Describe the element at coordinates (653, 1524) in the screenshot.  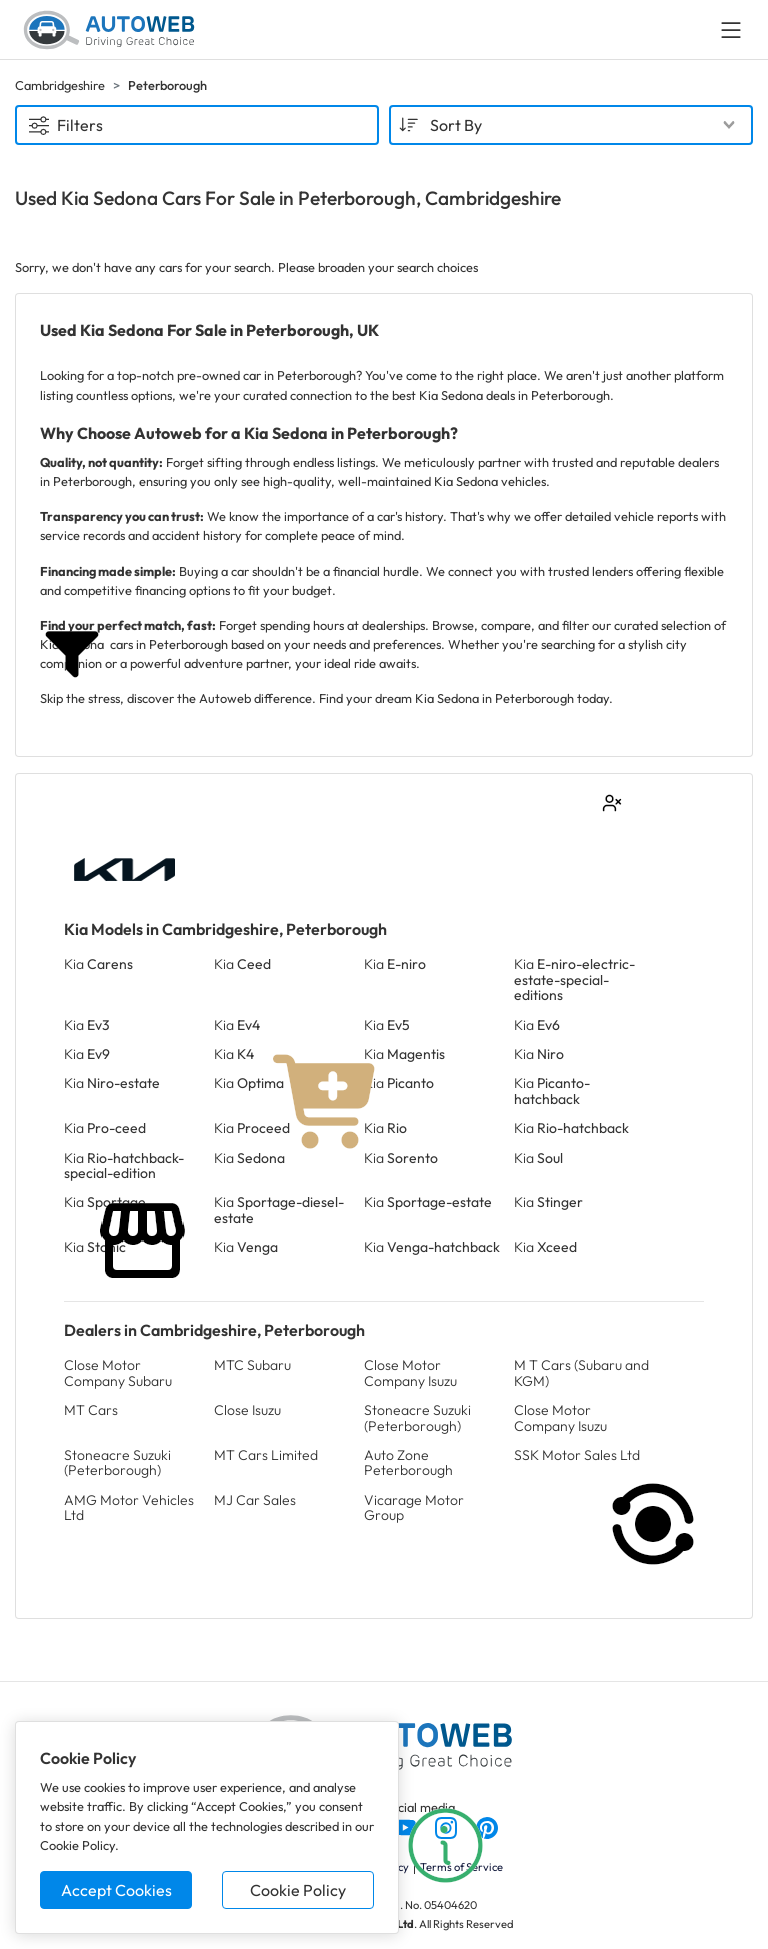
I see `analyze or process data` at that location.